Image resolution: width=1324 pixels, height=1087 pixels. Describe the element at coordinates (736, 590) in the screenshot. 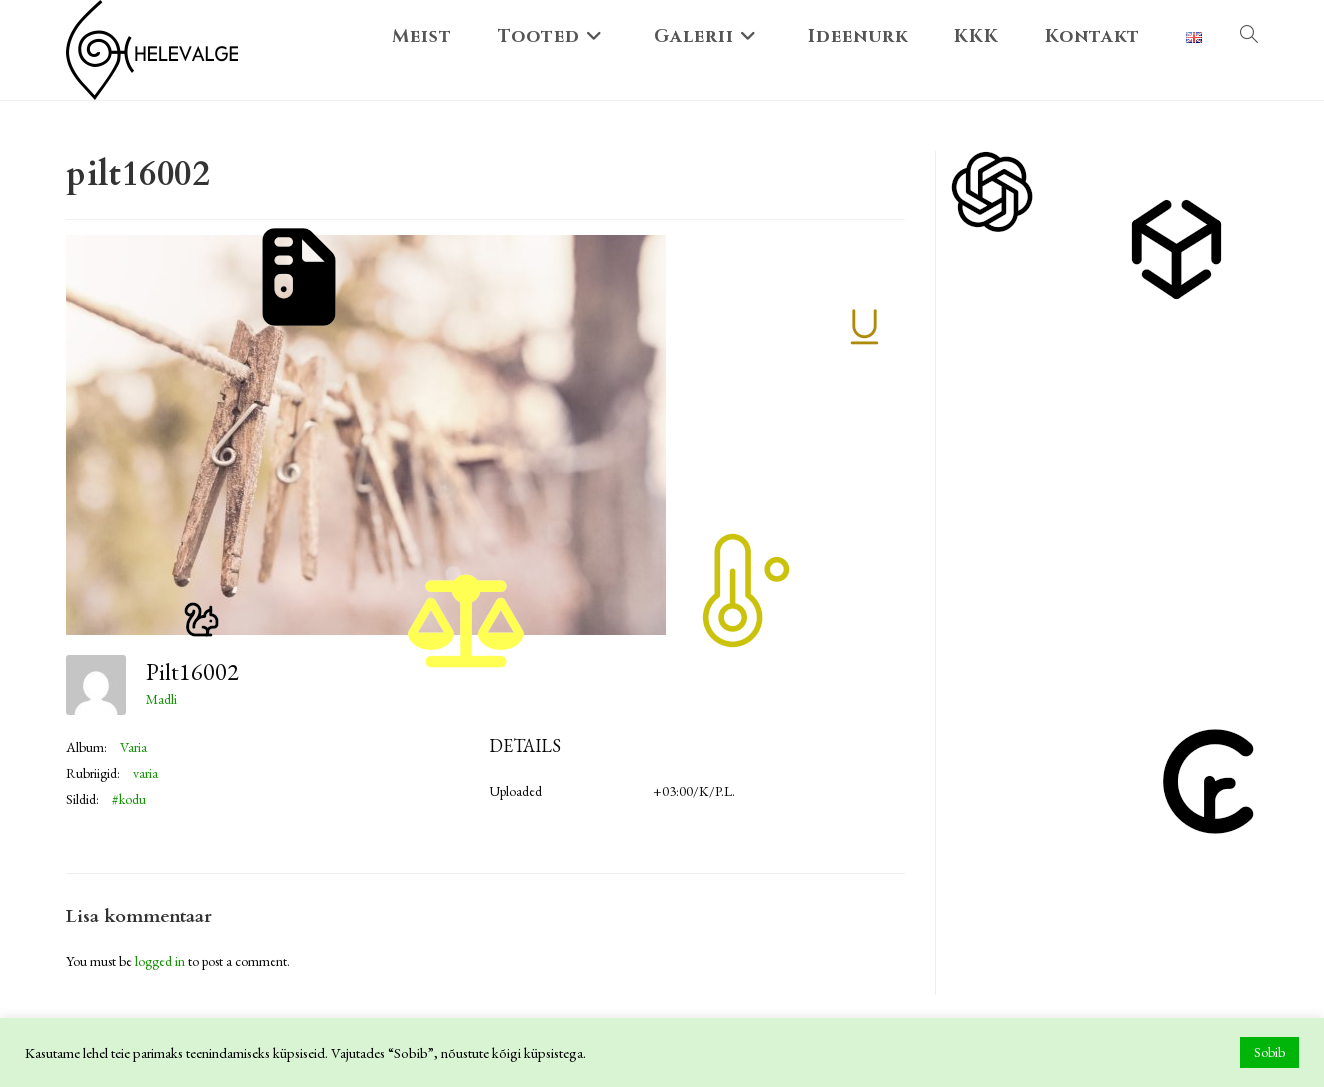

I see `view current temperature` at that location.